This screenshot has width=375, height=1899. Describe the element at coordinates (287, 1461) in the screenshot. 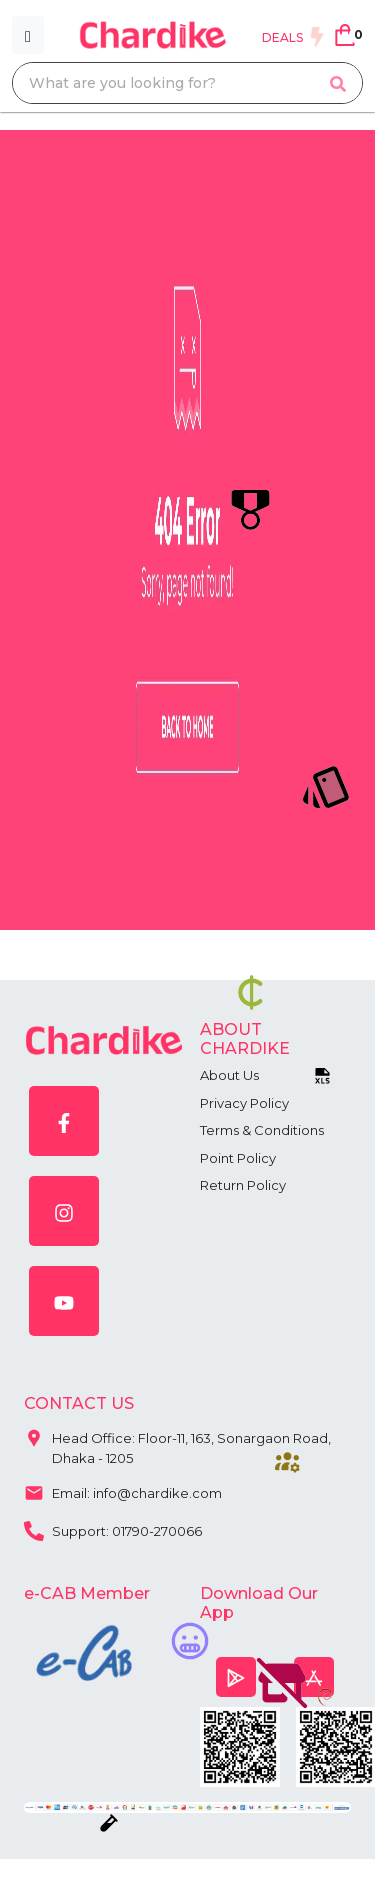

I see `manage user group settings` at that location.